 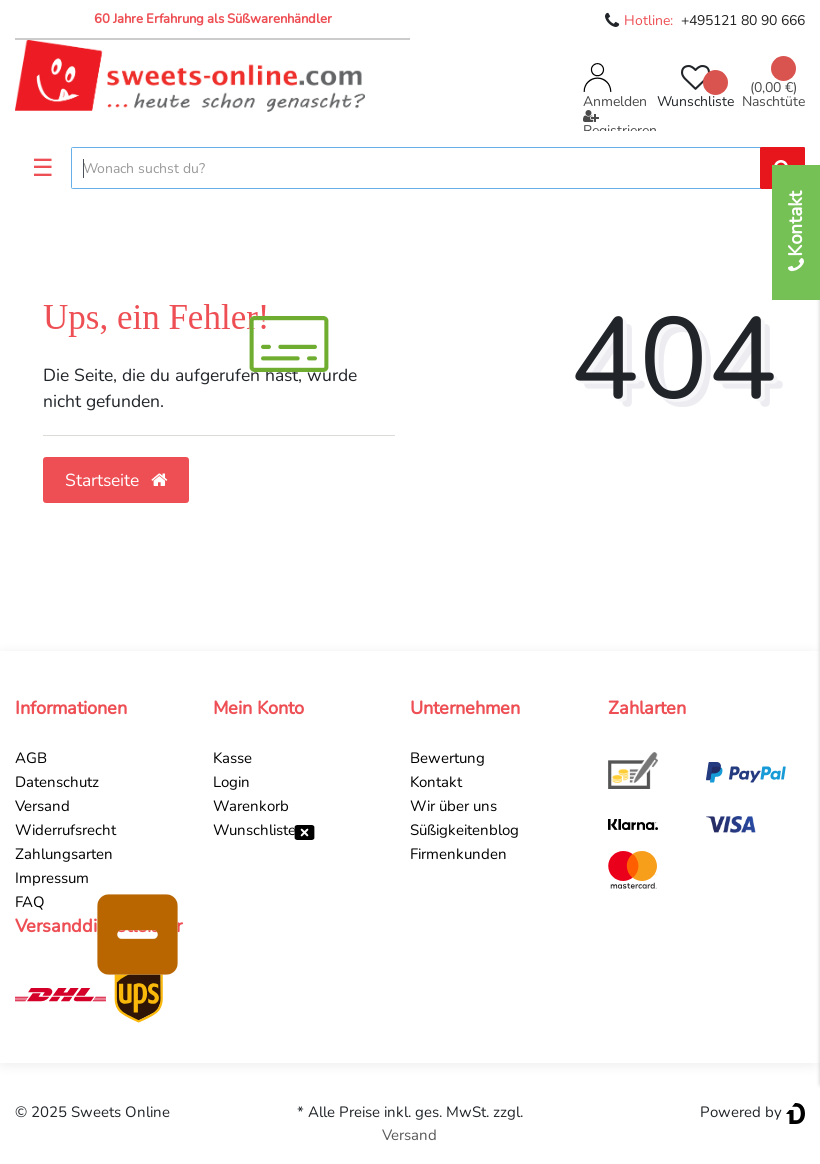 What do you see at coordinates (304, 832) in the screenshot?
I see `close or dismiss a dialog box` at bounding box center [304, 832].